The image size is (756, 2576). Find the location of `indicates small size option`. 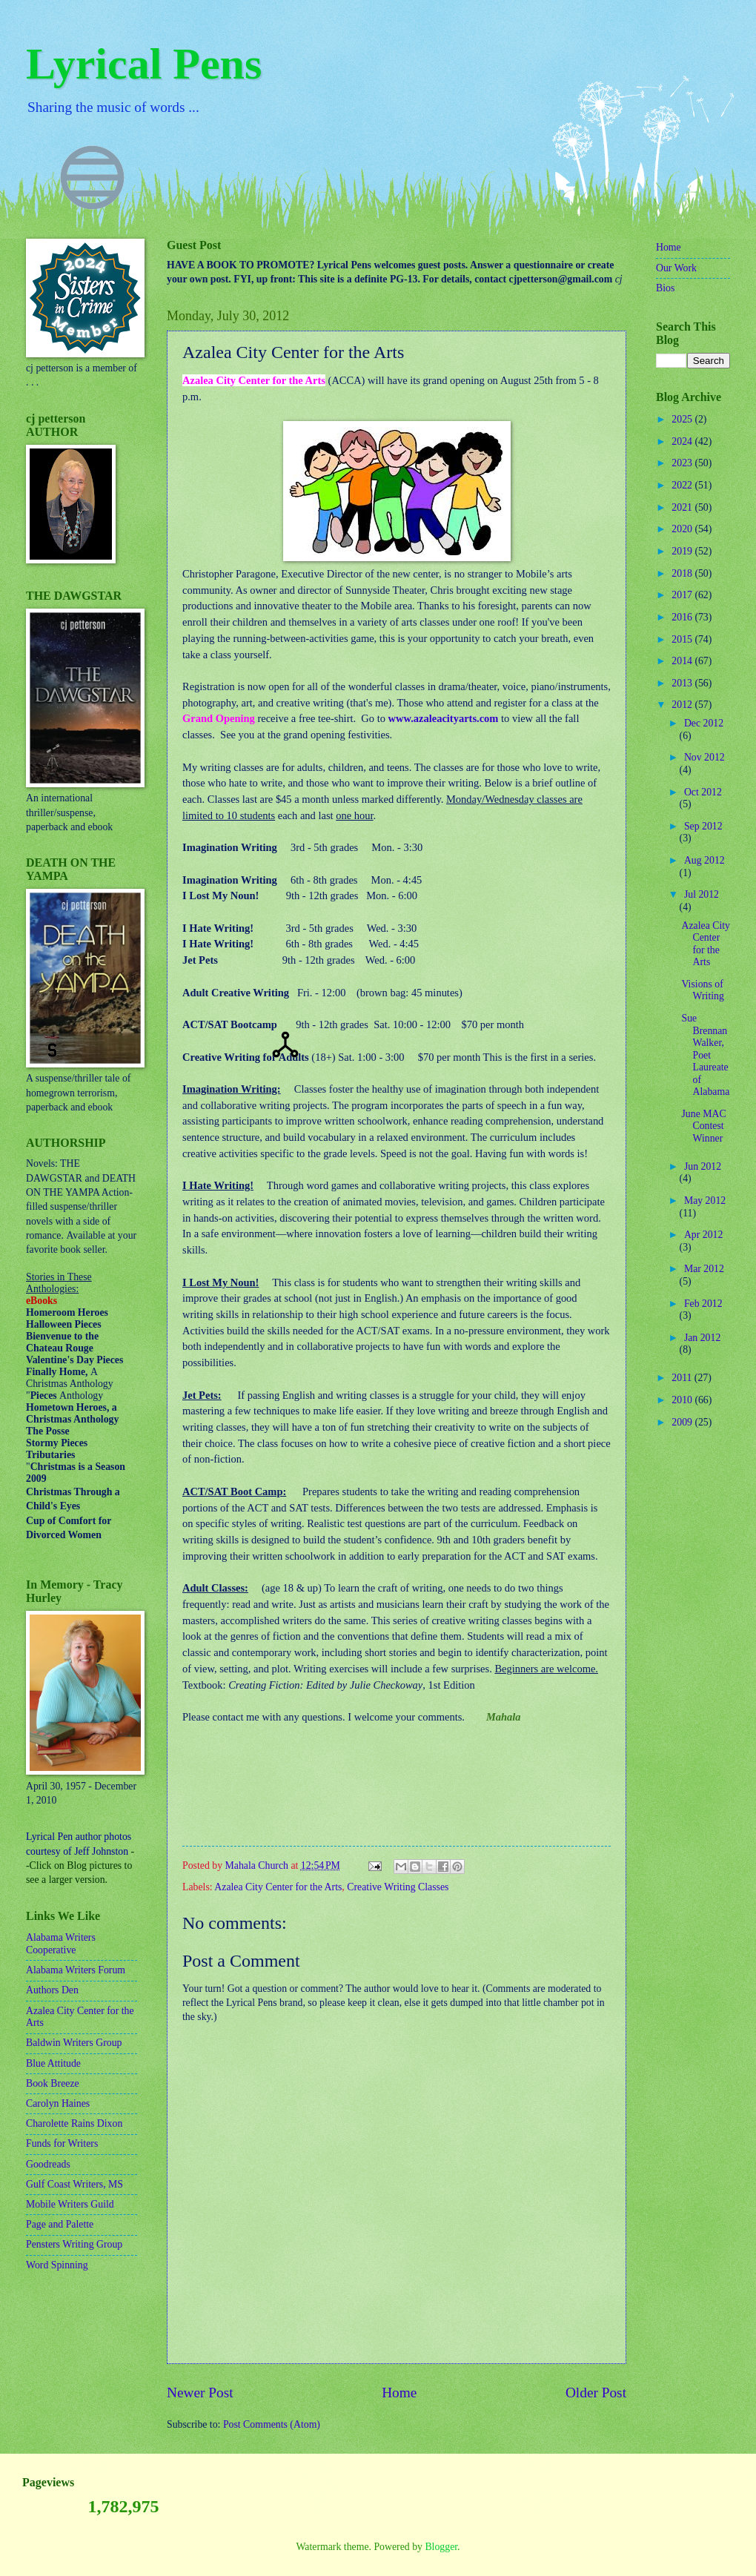

indicates small size option is located at coordinates (52, 1050).